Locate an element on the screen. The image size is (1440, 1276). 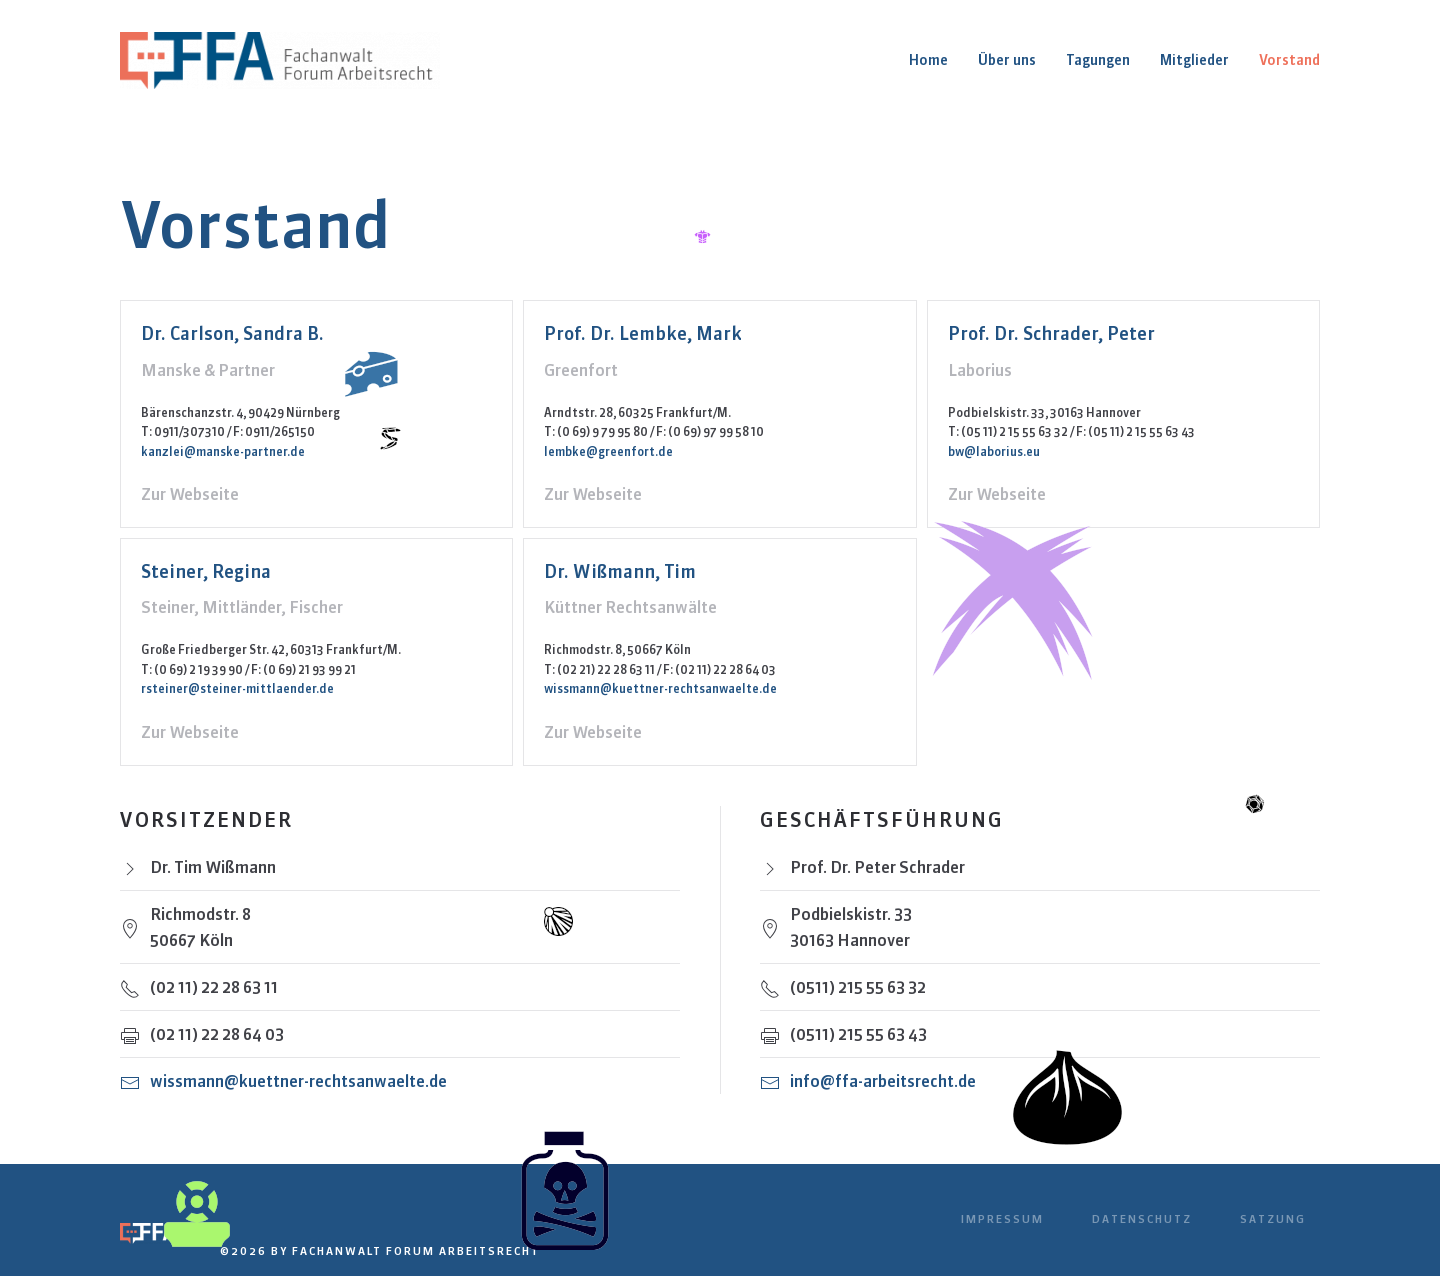
in-game premium currency or gems is located at coordinates (1255, 804).